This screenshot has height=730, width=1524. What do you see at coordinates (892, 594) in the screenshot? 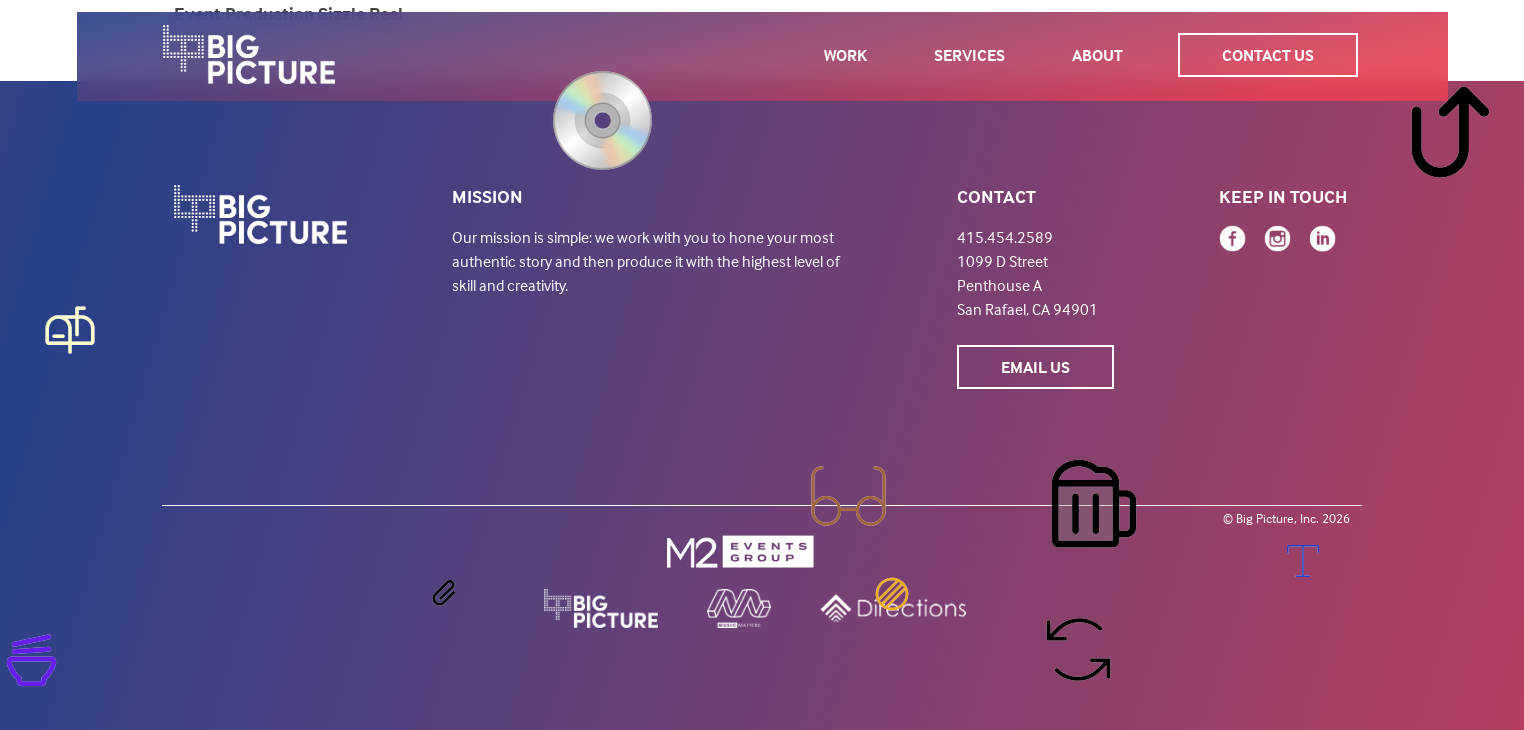
I see `indicates restricted or prohibited action` at bounding box center [892, 594].